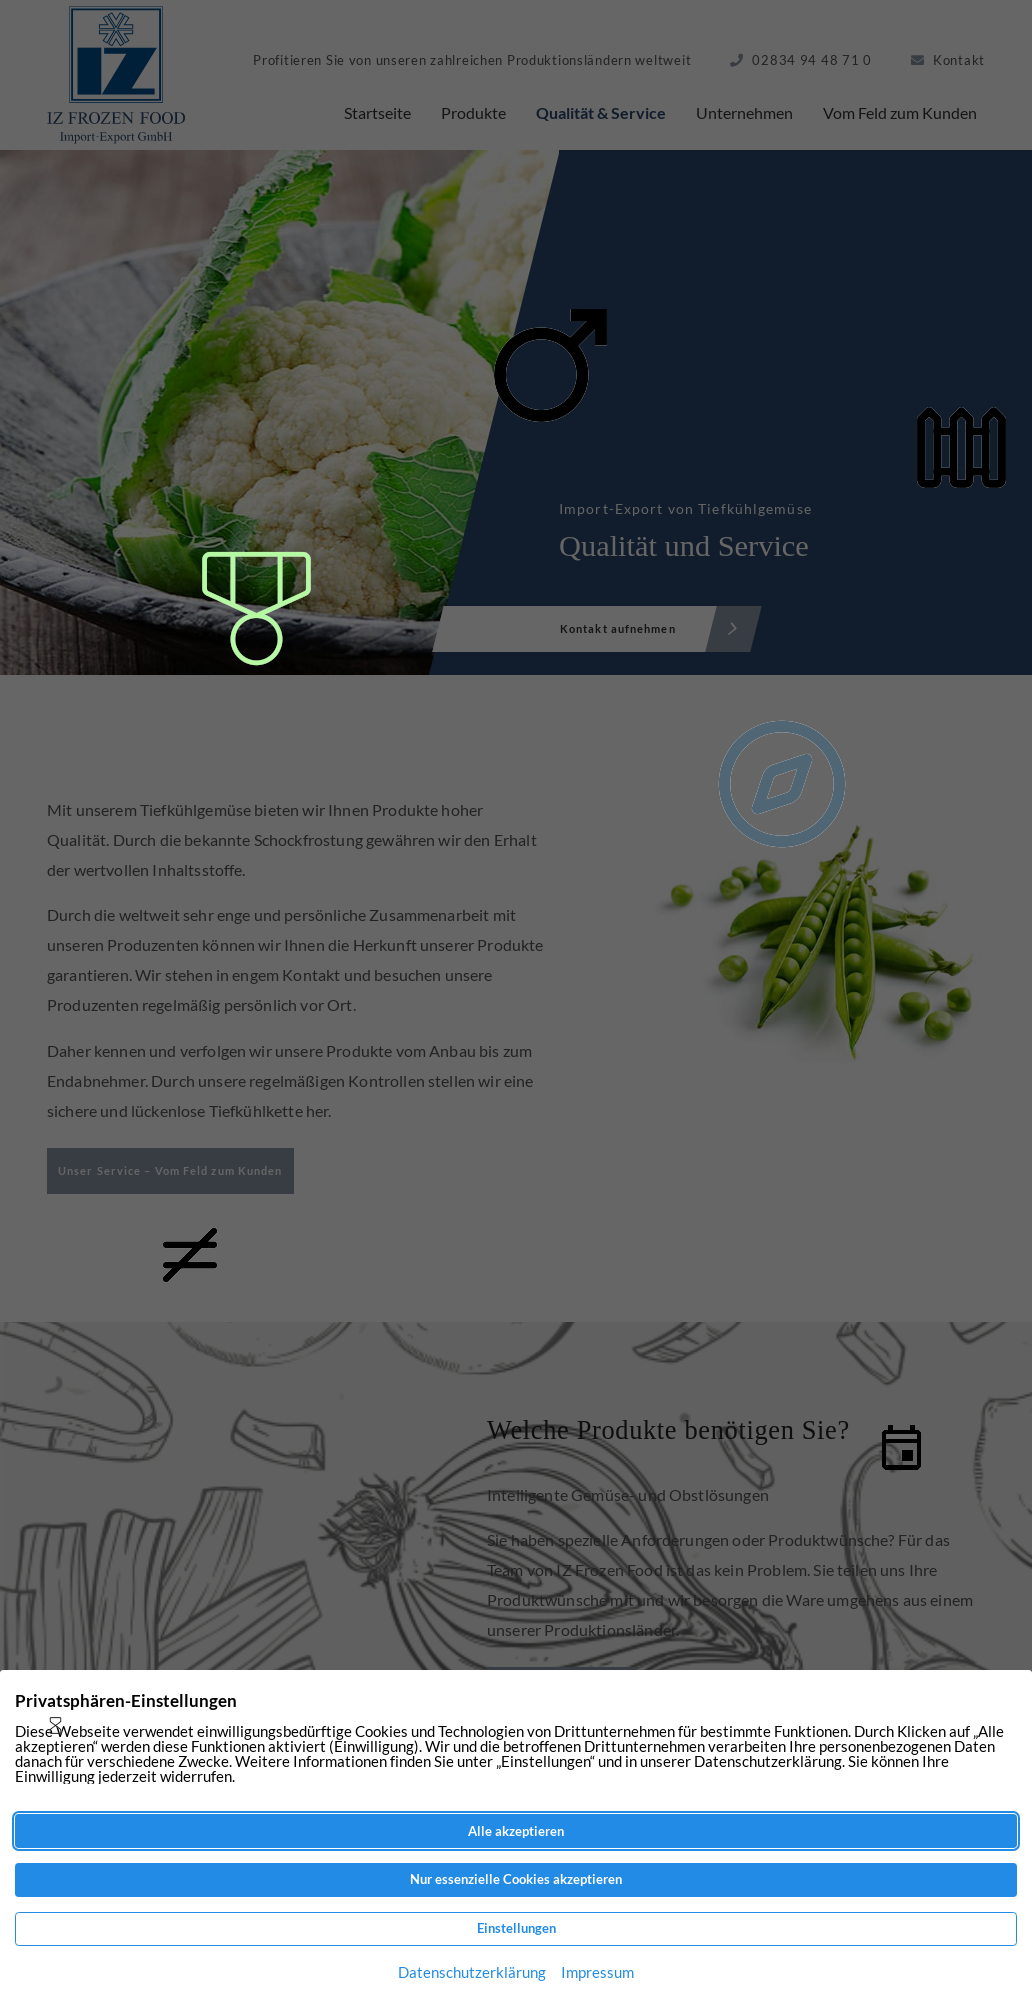  Describe the element at coordinates (550, 365) in the screenshot. I see `select male gender option` at that location.